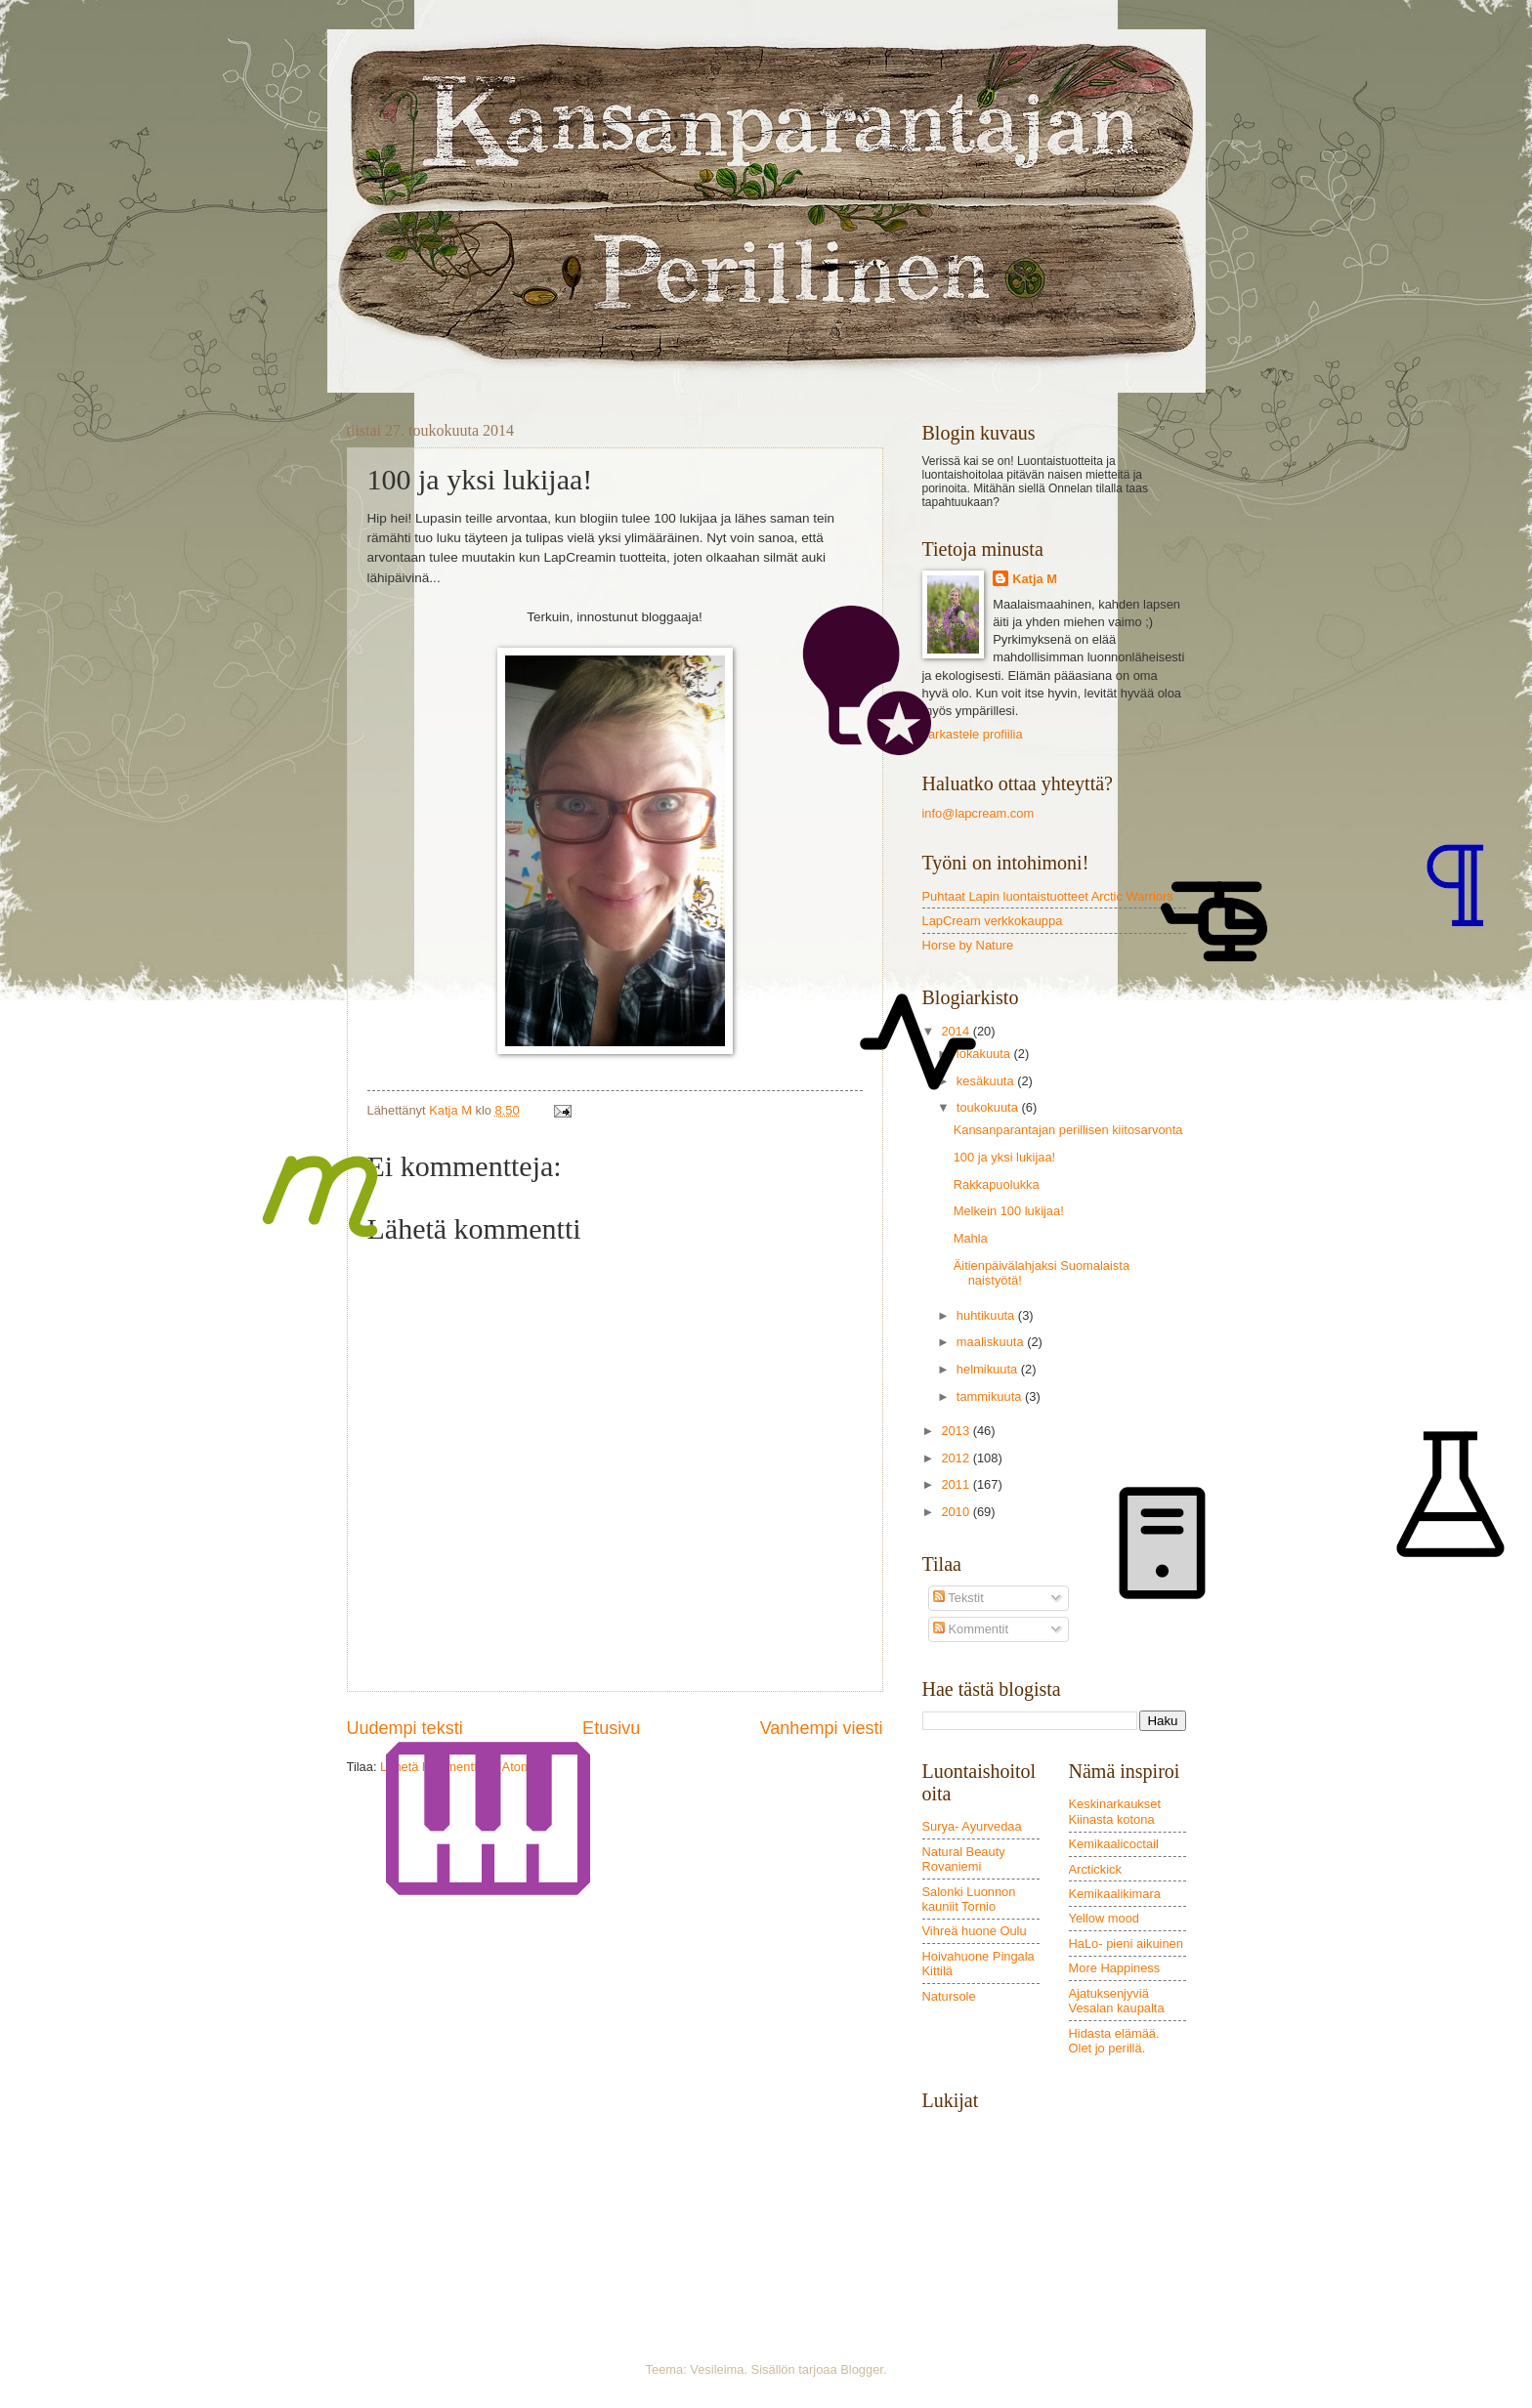 The width and height of the screenshot is (1532, 2408). What do you see at coordinates (917, 1043) in the screenshot?
I see `view health or heart rate data` at bounding box center [917, 1043].